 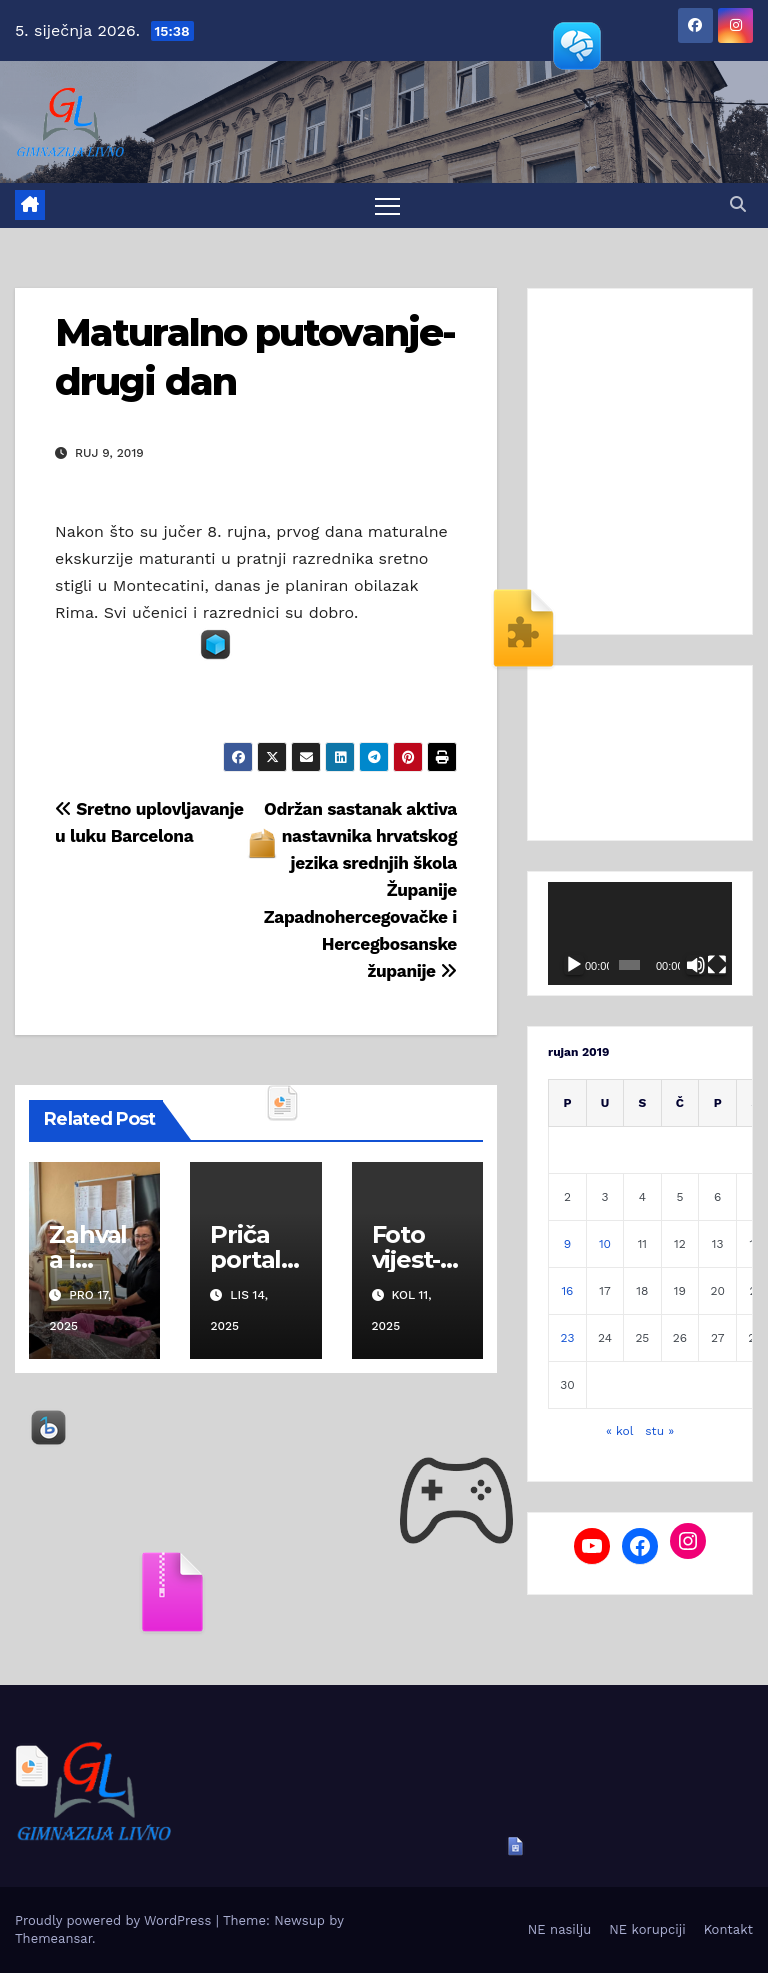 What do you see at coordinates (215, 644) in the screenshot?
I see `open awf application` at bounding box center [215, 644].